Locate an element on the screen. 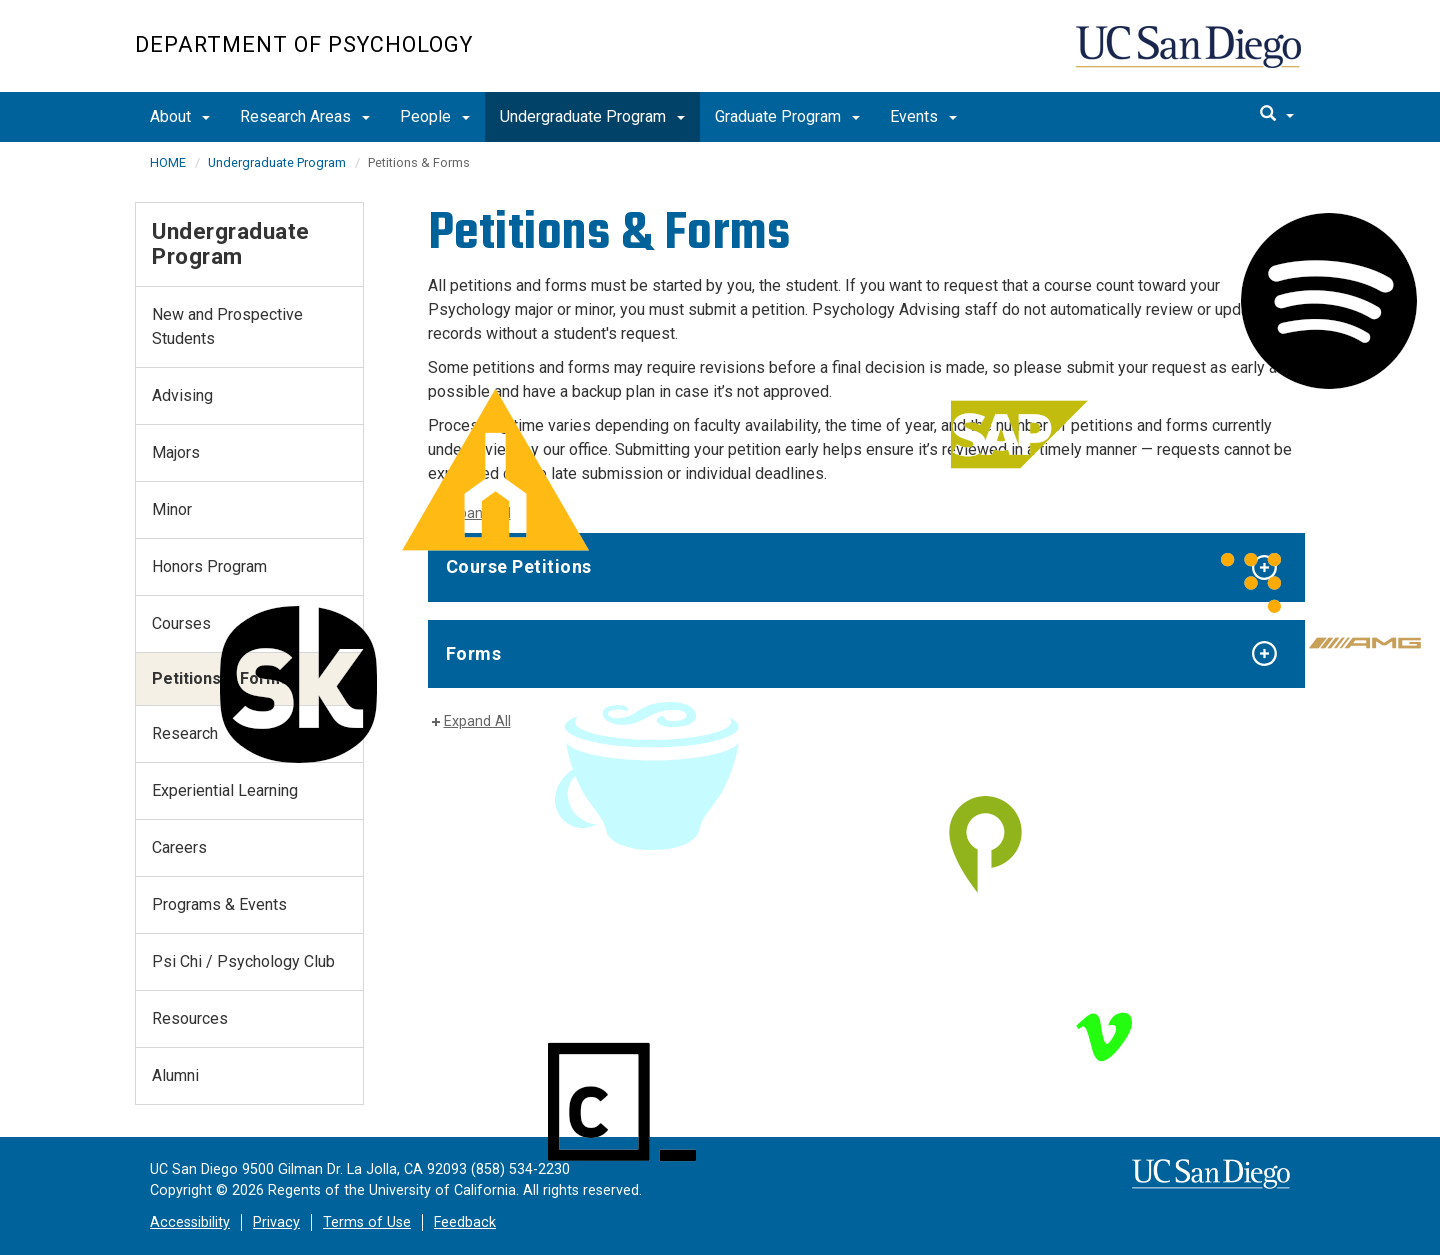 This screenshot has width=1440, height=1255. player.me logo is located at coordinates (985, 844).